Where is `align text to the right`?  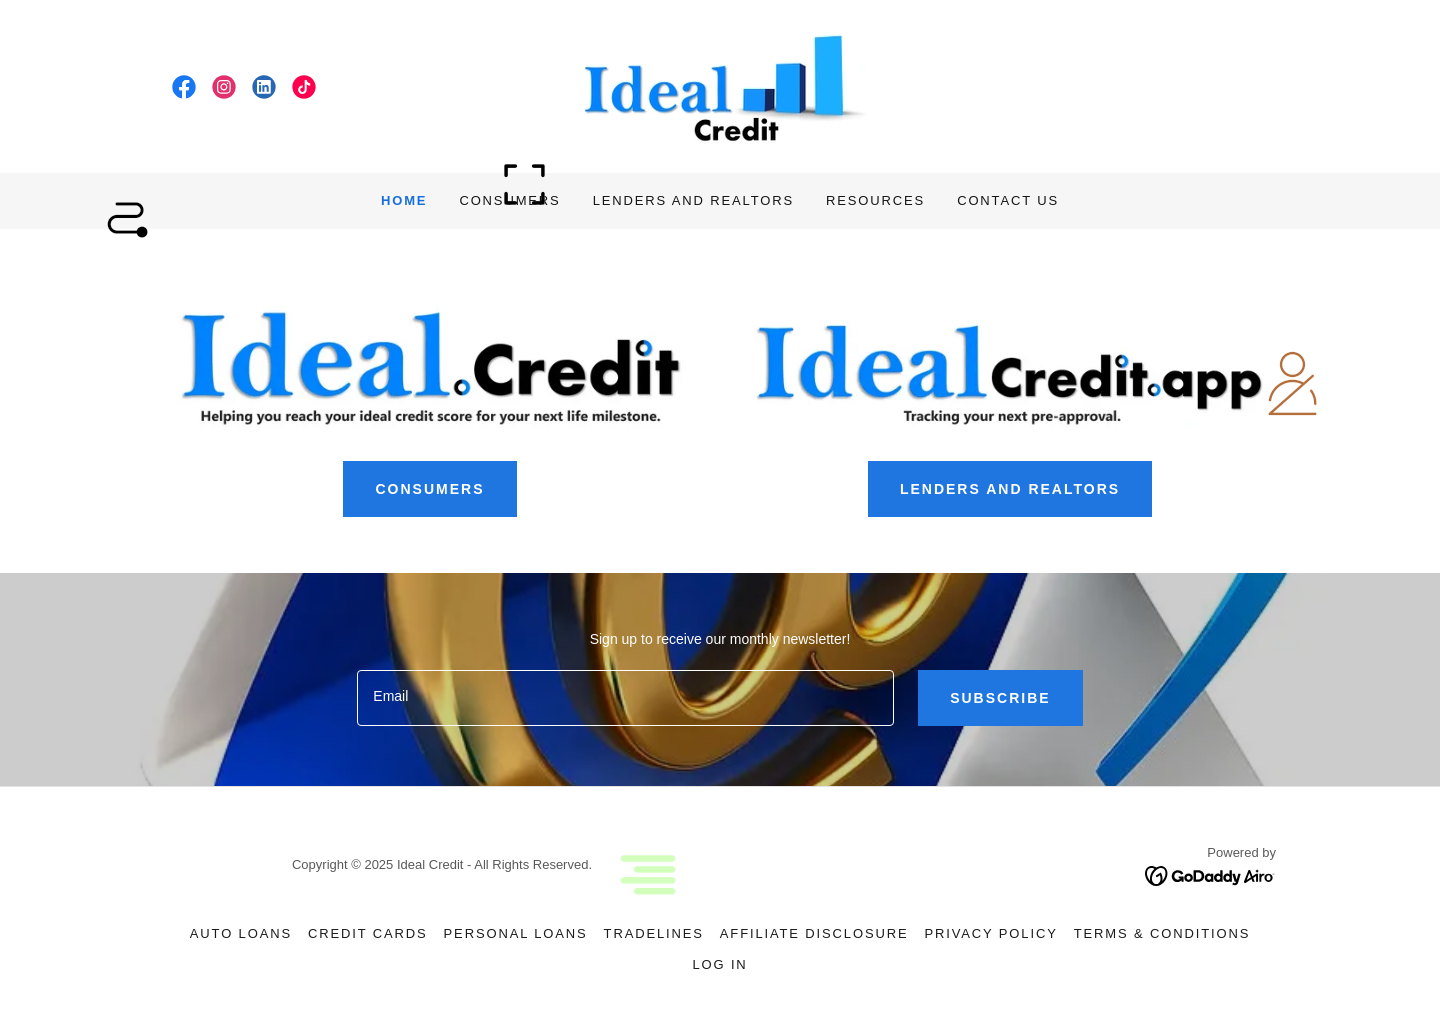
align text to the right is located at coordinates (648, 876).